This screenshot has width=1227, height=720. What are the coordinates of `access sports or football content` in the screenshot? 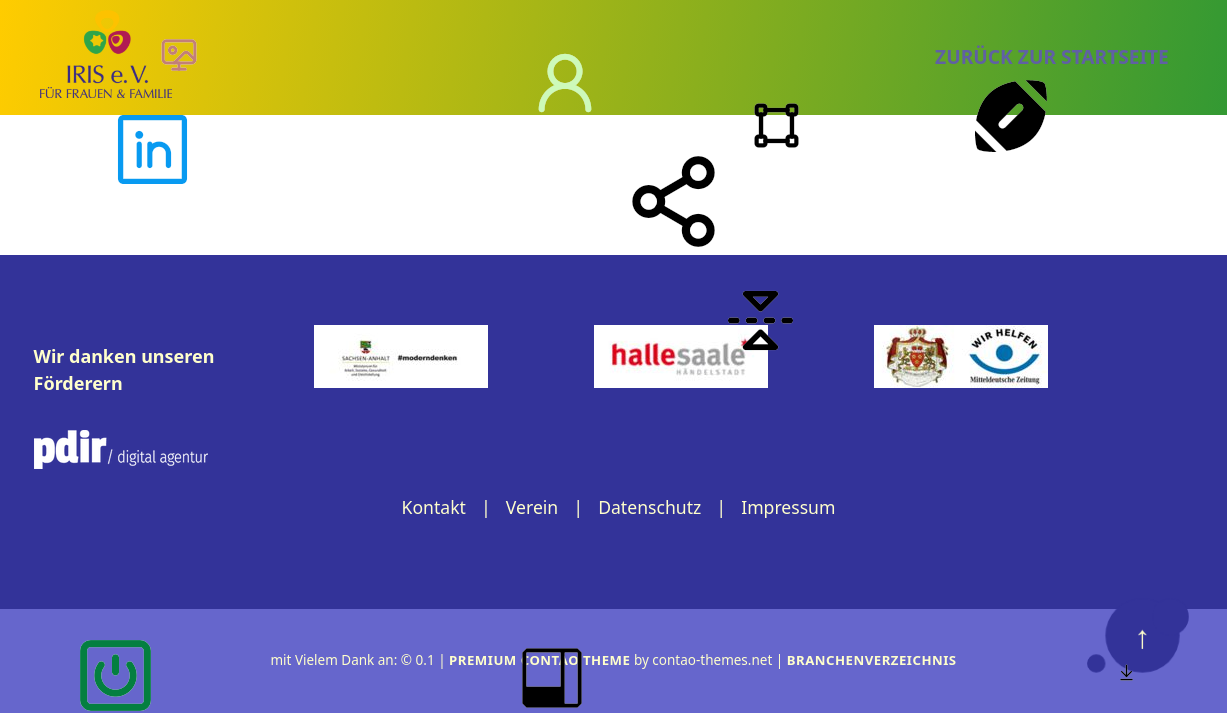 It's located at (1011, 116).